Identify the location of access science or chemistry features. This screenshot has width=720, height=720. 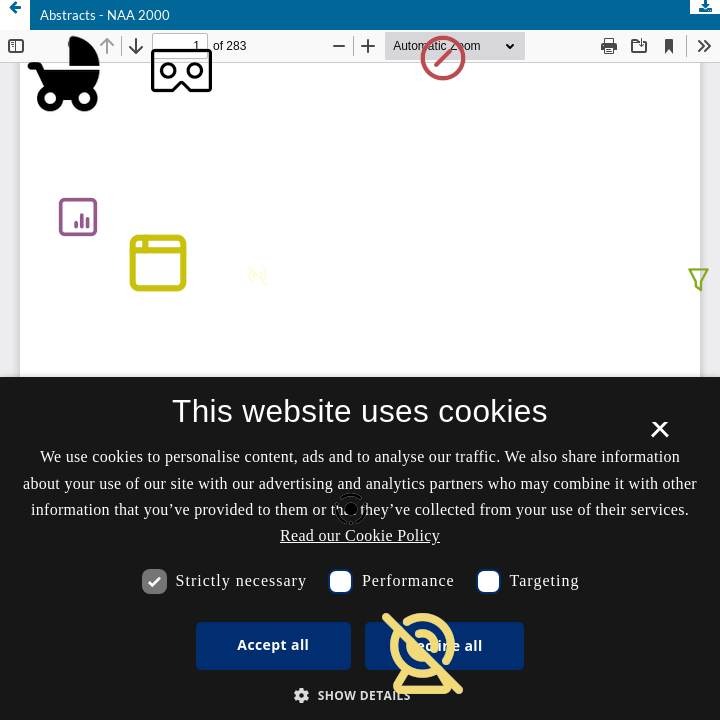
(351, 509).